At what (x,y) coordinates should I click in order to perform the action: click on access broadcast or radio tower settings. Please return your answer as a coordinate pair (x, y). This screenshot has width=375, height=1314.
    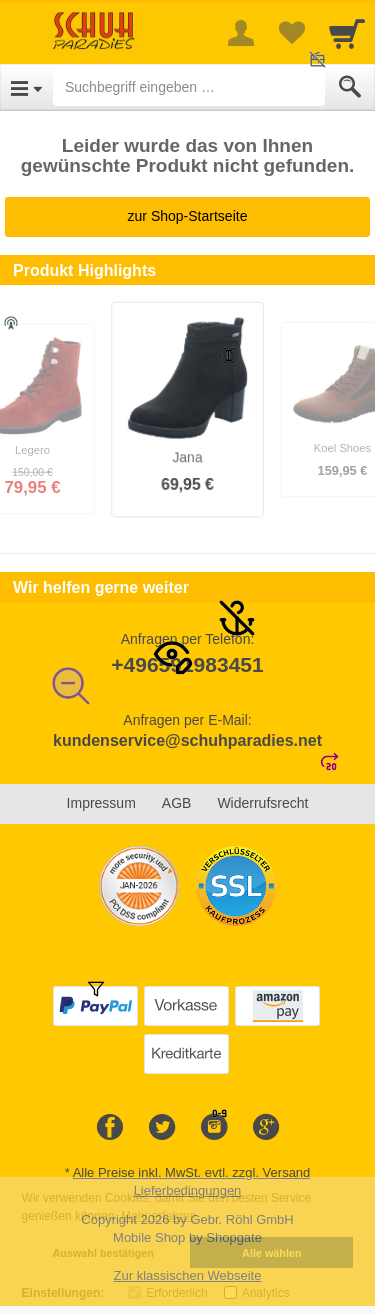
    Looking at the image, I should click on (11, 323).